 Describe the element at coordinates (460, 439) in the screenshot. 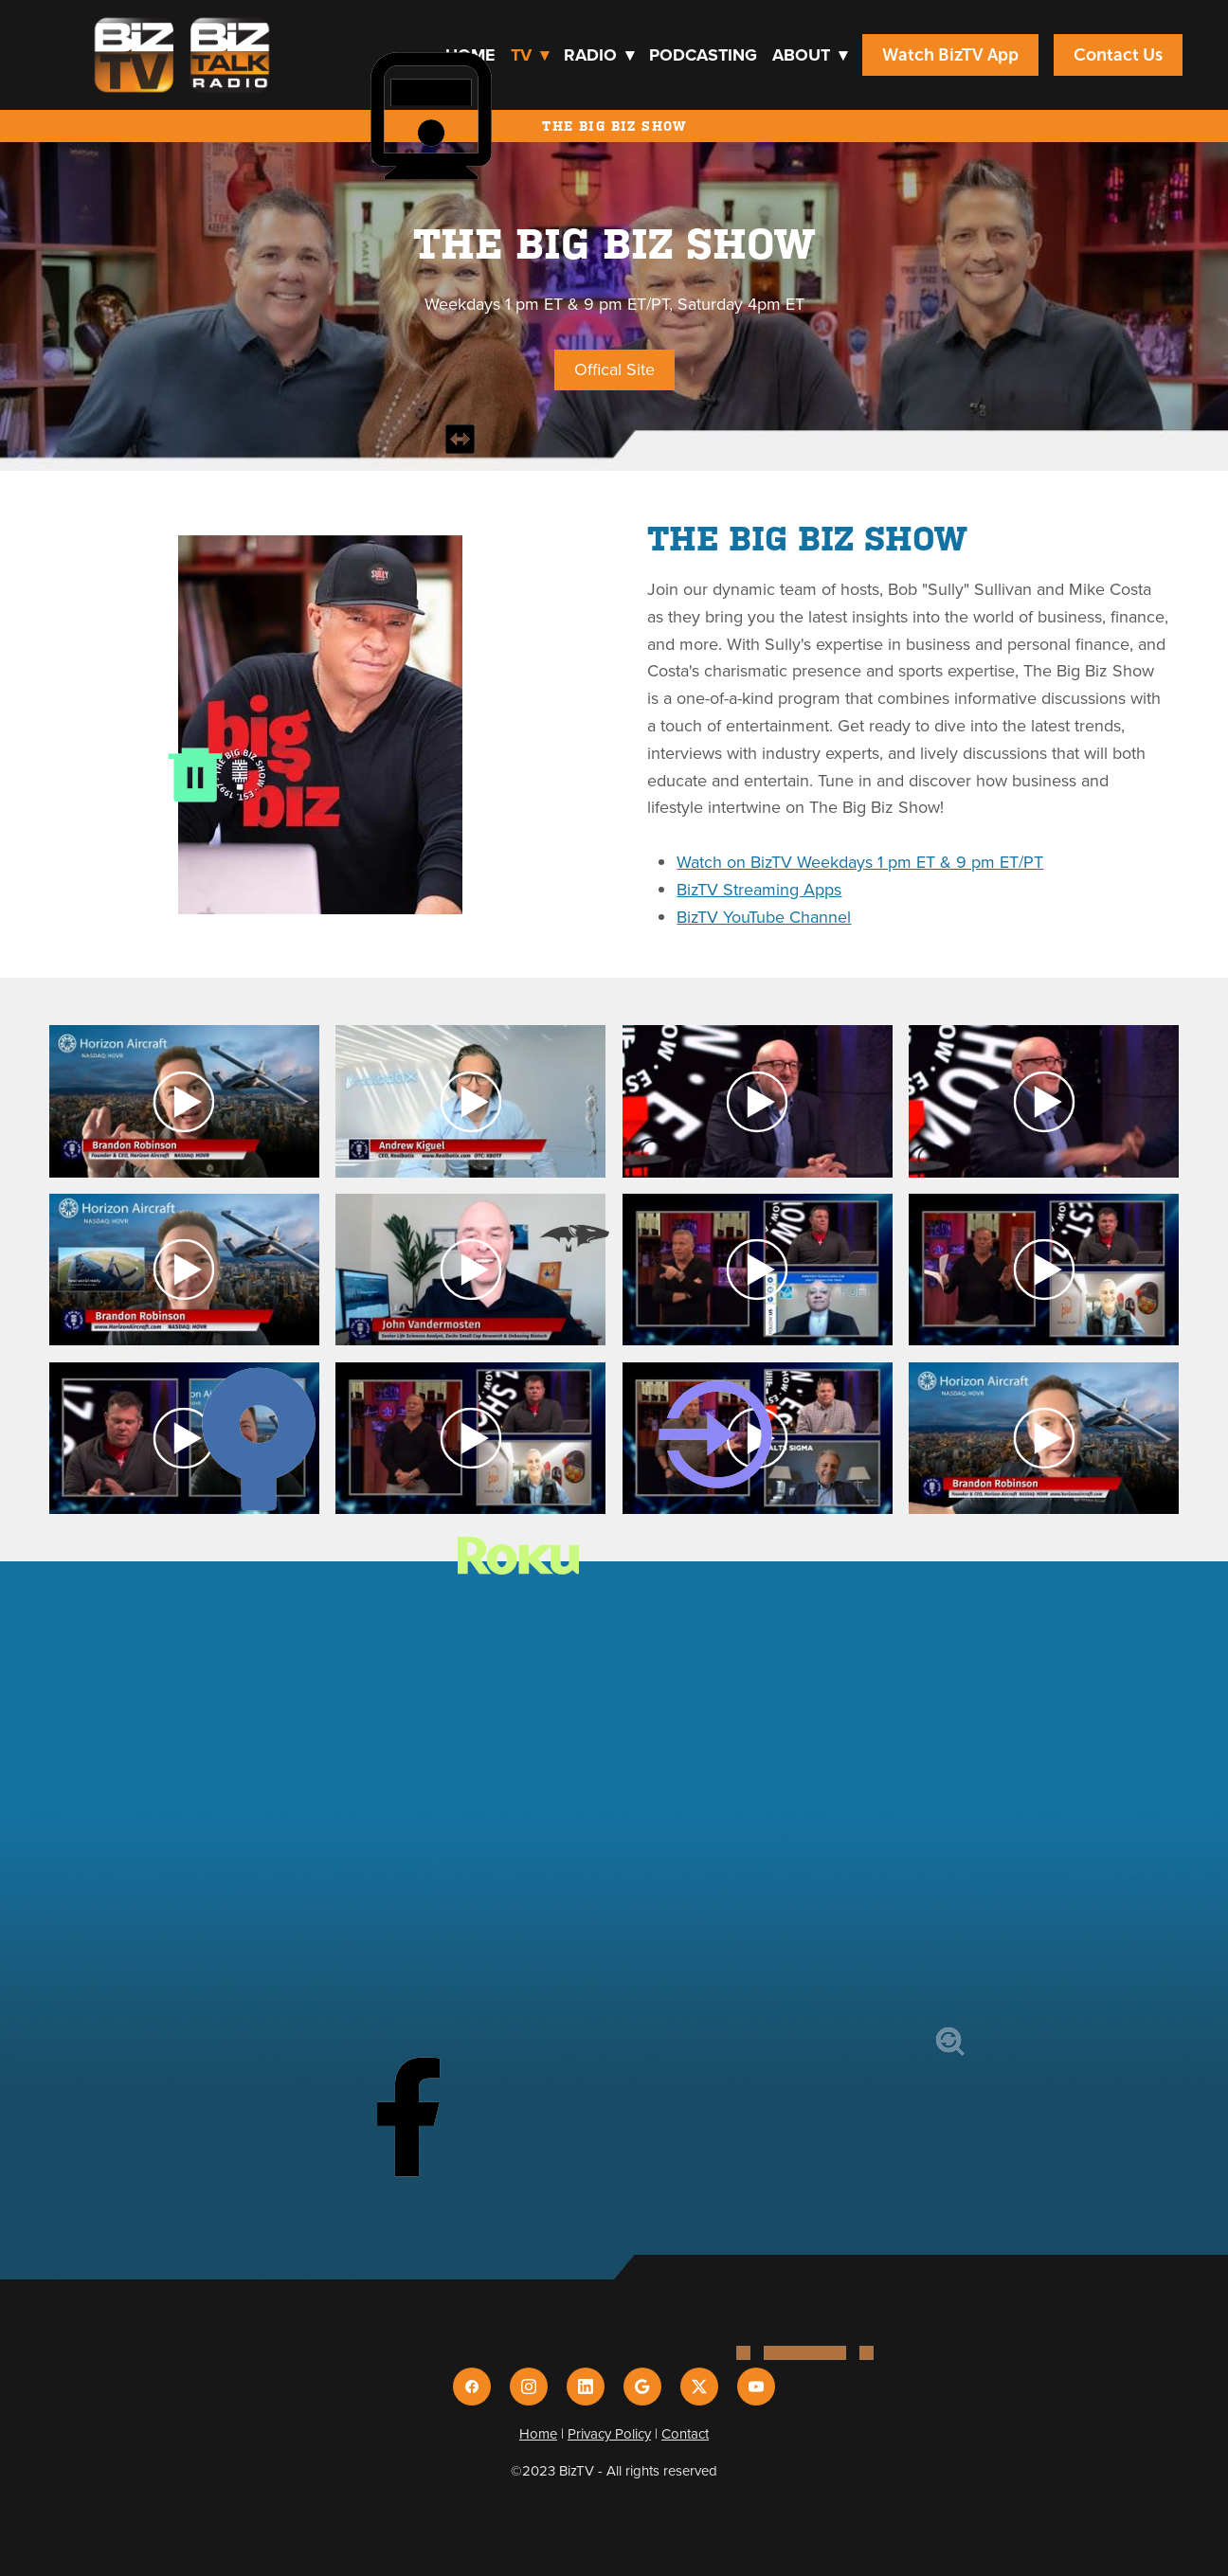

I see `flip image horizontally` at that location.